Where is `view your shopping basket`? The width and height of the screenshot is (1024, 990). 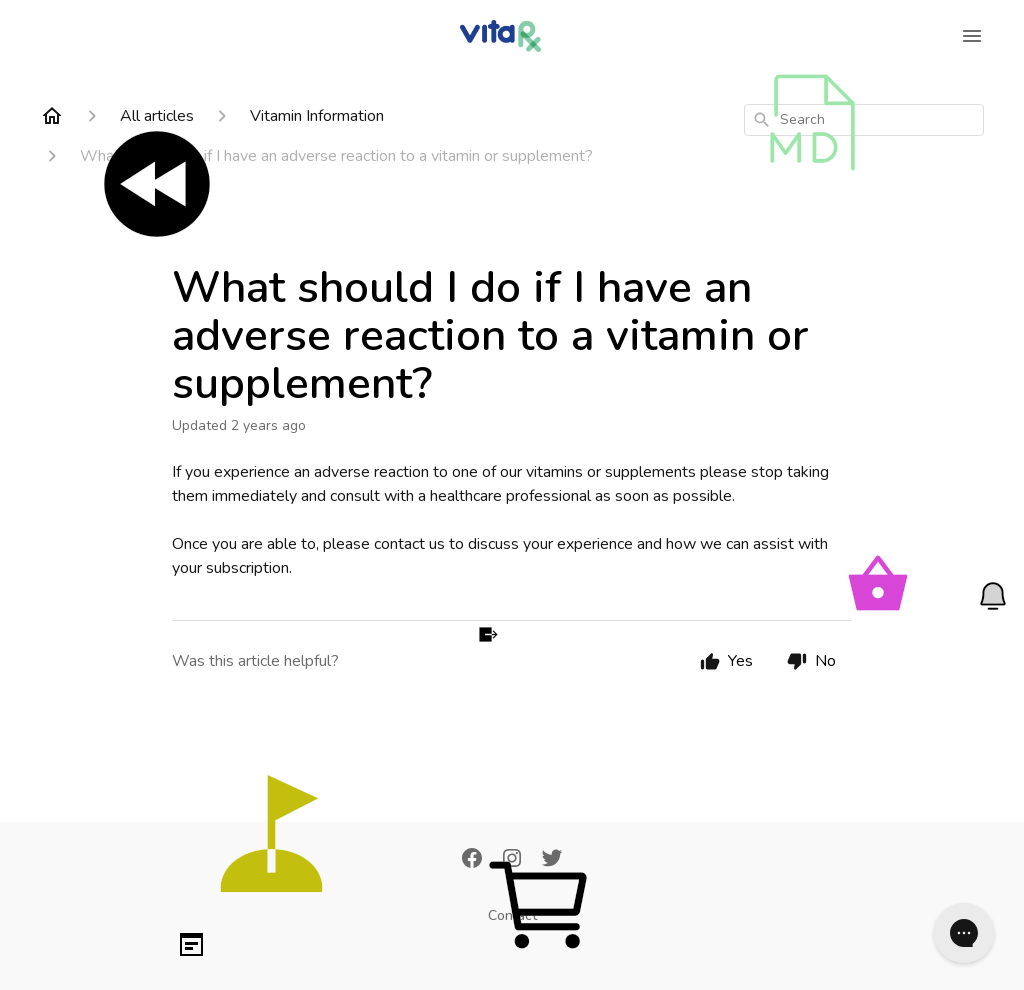
view your shopping basket is located at coordinates (878, 584).